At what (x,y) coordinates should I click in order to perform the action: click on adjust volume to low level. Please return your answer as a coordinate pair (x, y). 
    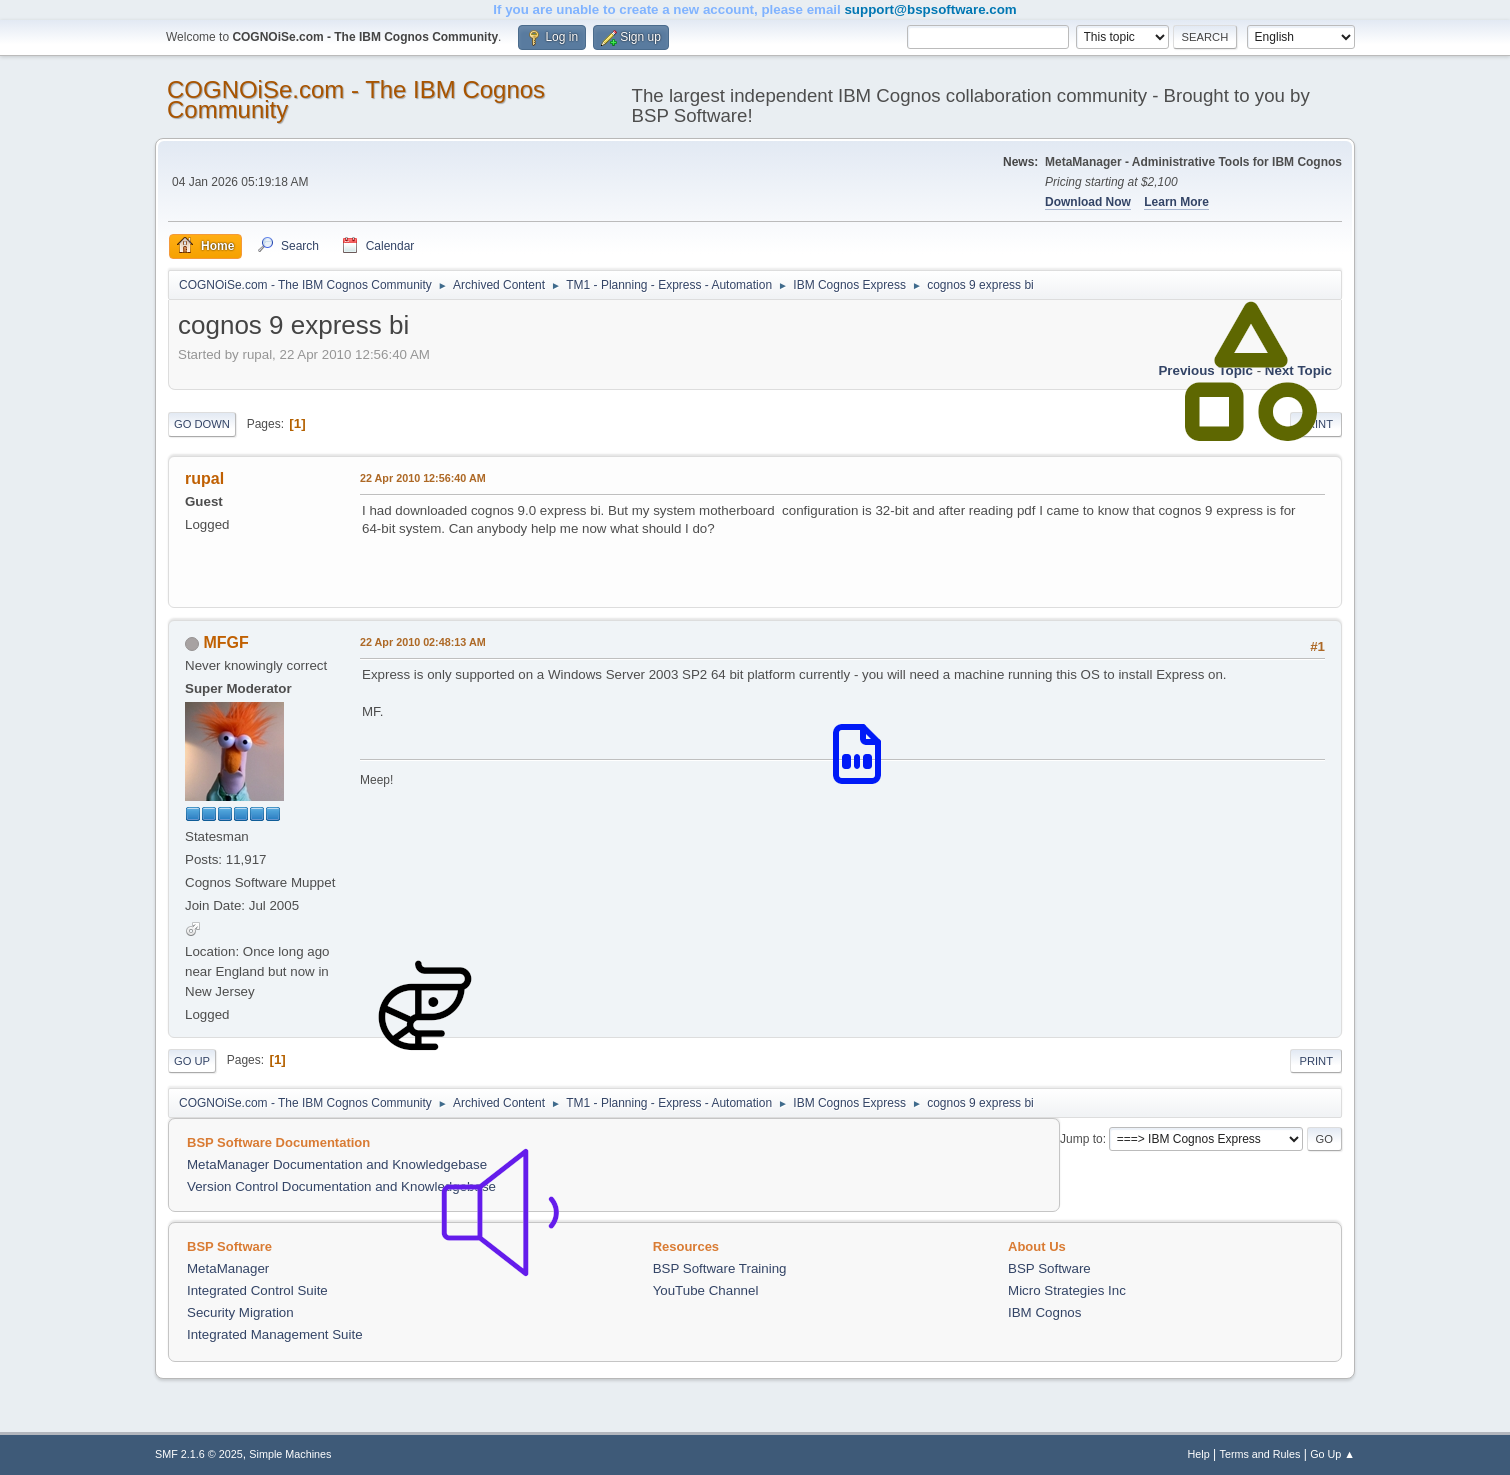
    Looking at the image, I should click on (510, 1212).